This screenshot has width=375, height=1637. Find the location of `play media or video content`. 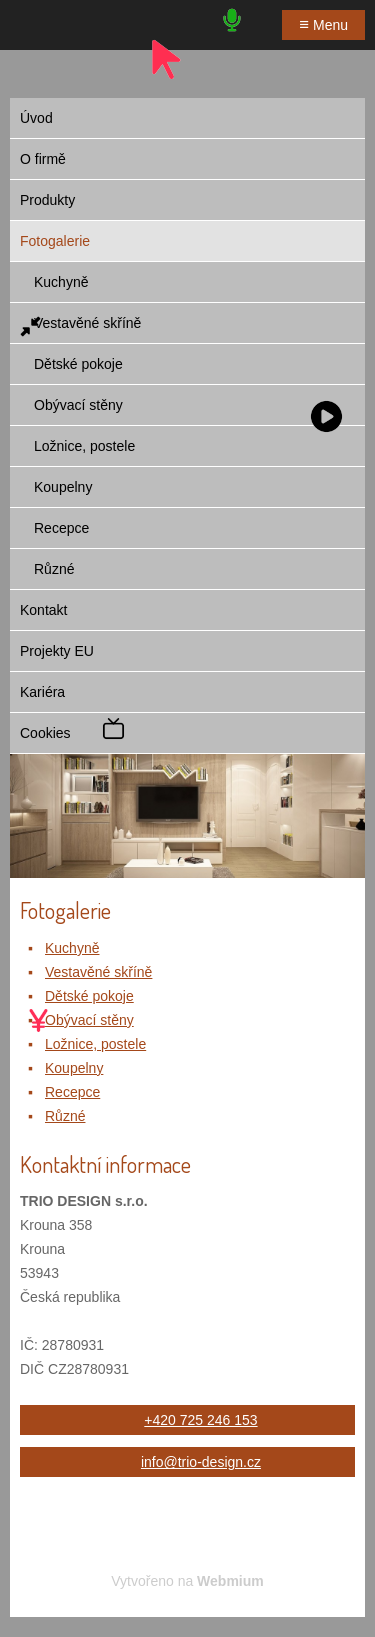

play media or video content is located at coordinates (326, 416).